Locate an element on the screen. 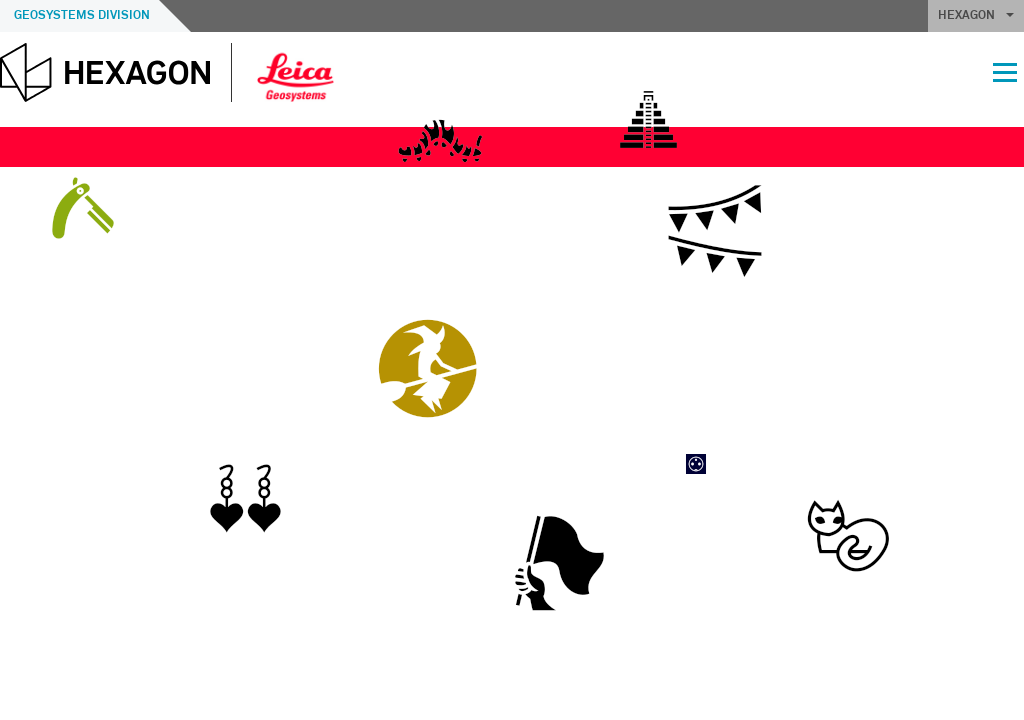  view garden pests or insects in a nature game is located at coordinates (440, 141).